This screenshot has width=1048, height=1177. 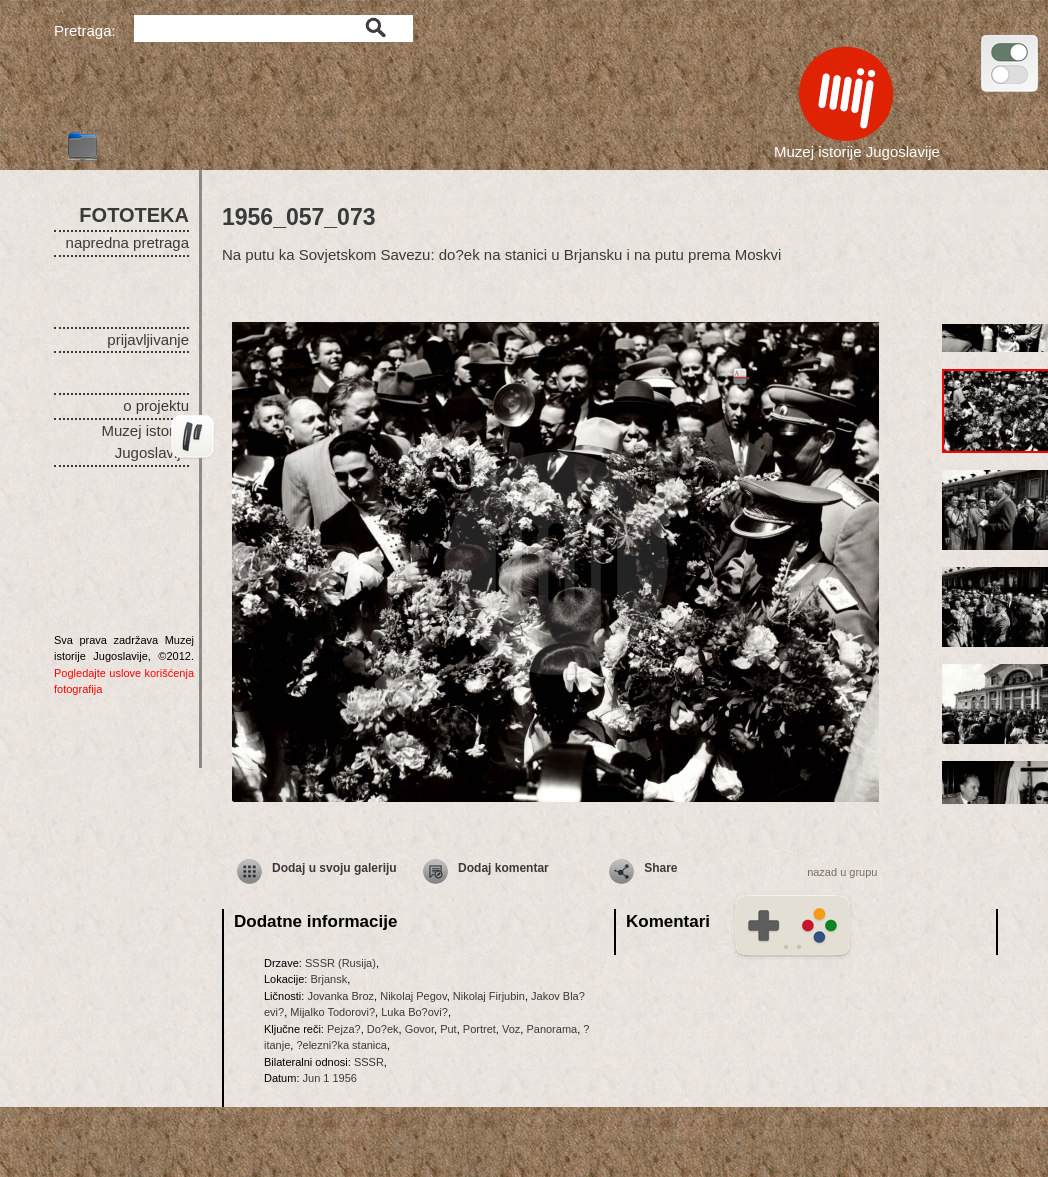 I want to click on open stacks task manager app, so click(x=192, y=436).